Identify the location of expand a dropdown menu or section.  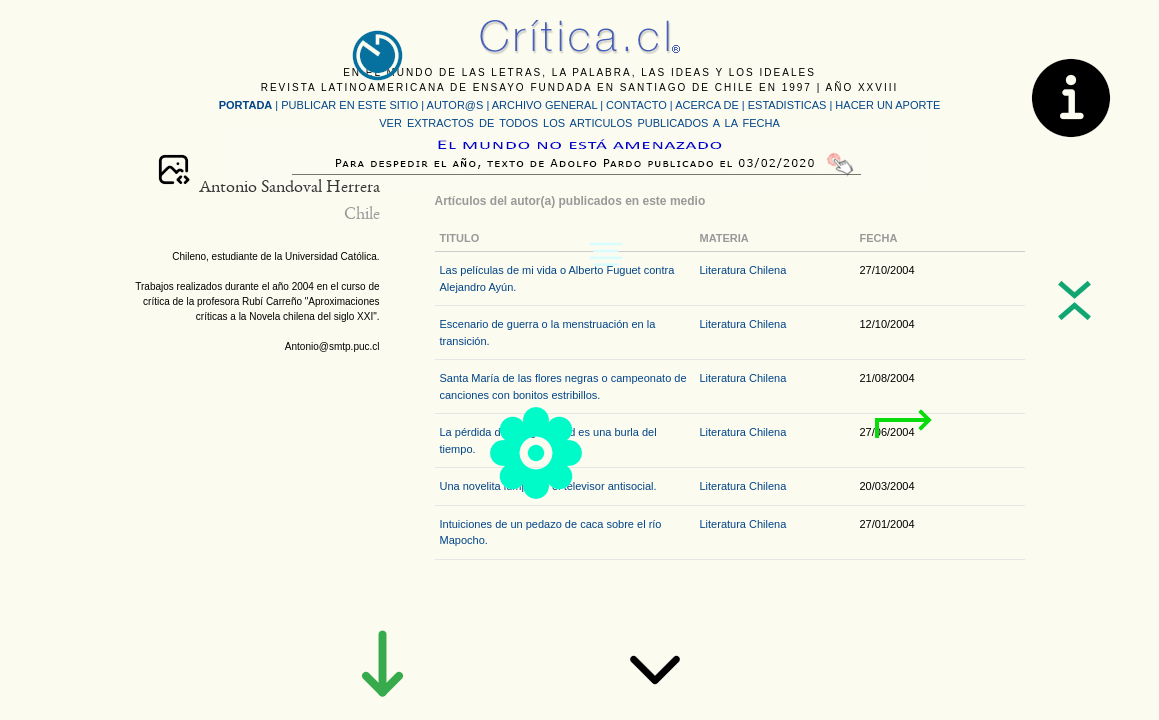
(655, 670).